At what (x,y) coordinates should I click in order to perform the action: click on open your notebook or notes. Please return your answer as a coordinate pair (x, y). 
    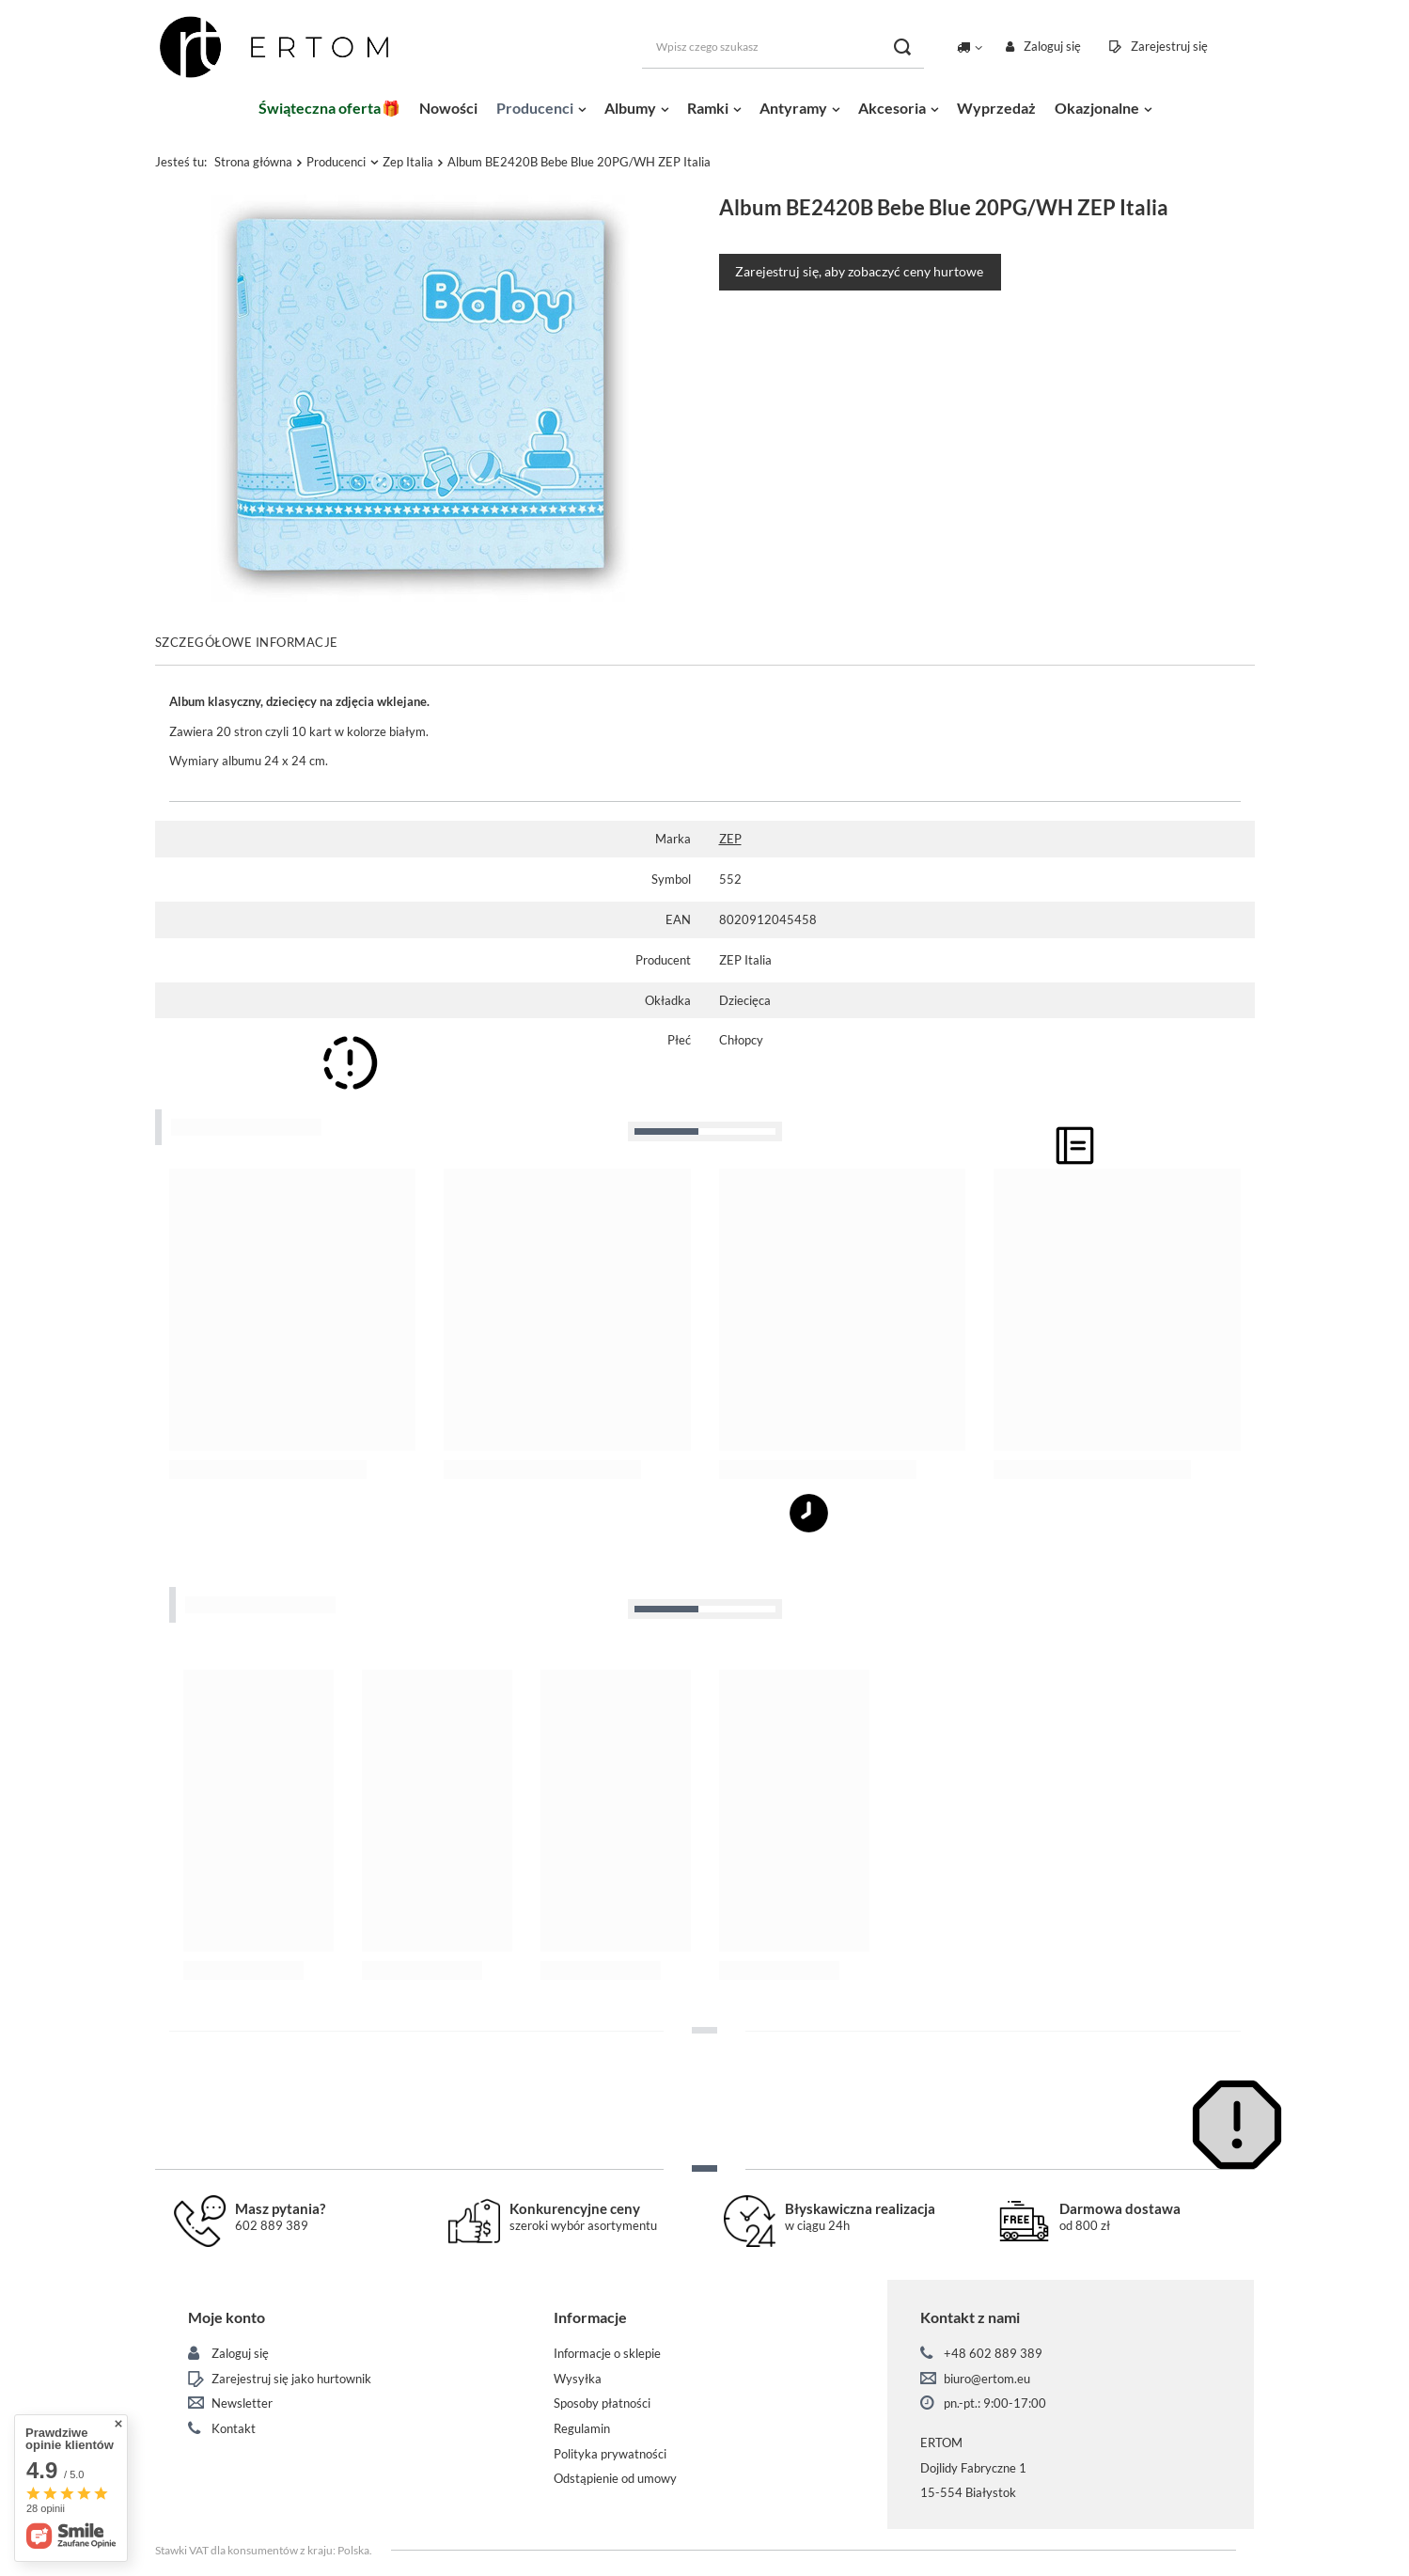
    Looking at the image, I should click on (1074, 1145).